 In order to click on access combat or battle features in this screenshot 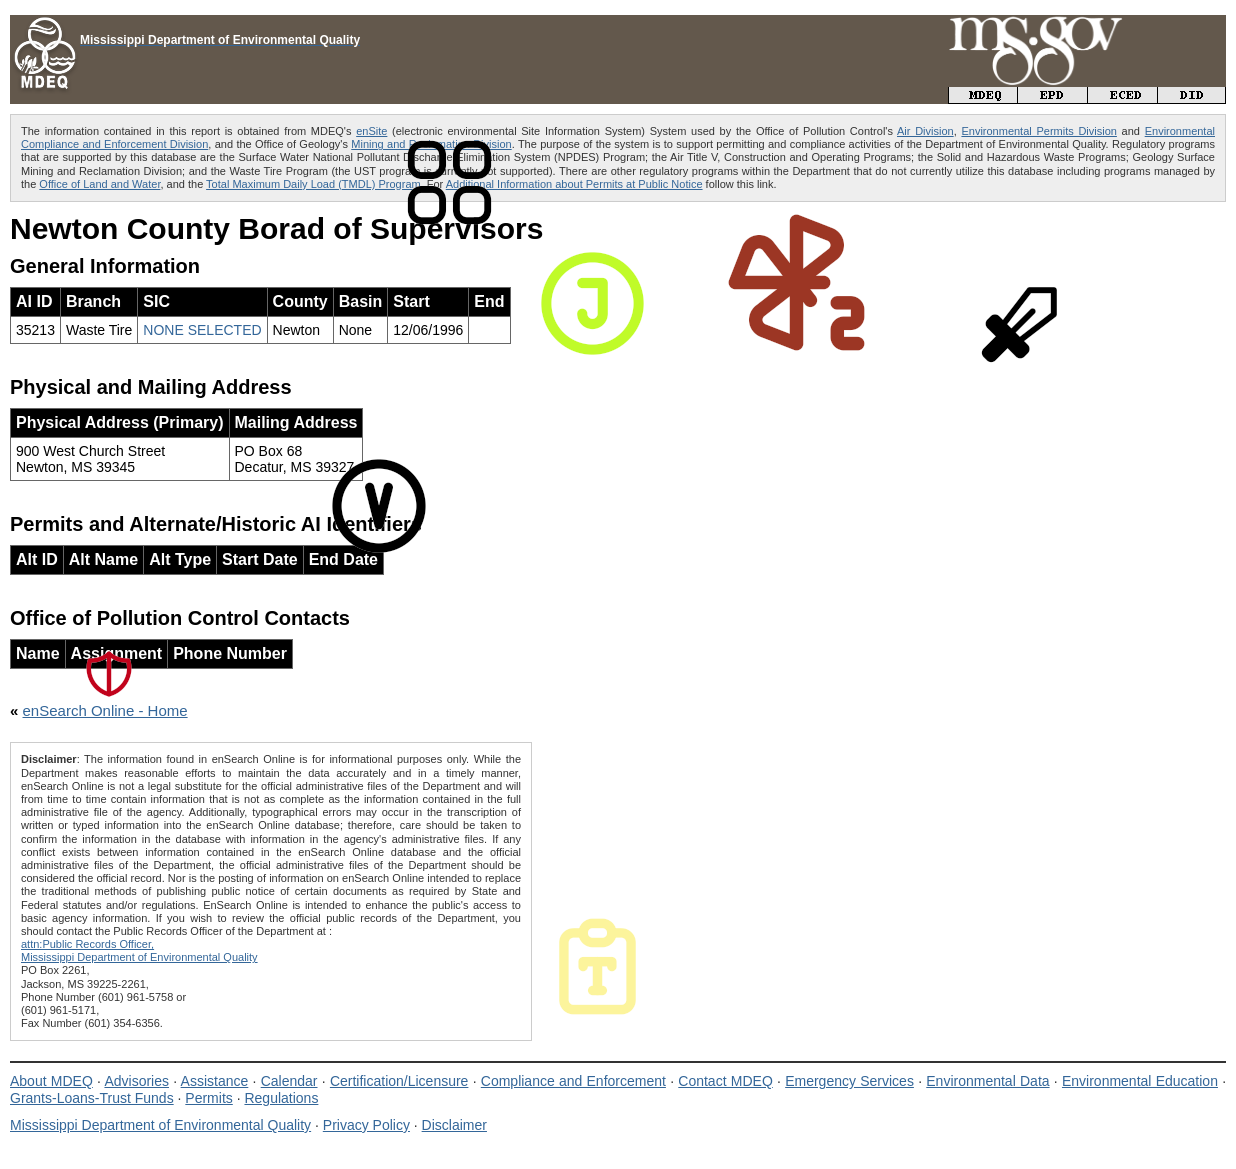, I will do `click(1020, 323)`.